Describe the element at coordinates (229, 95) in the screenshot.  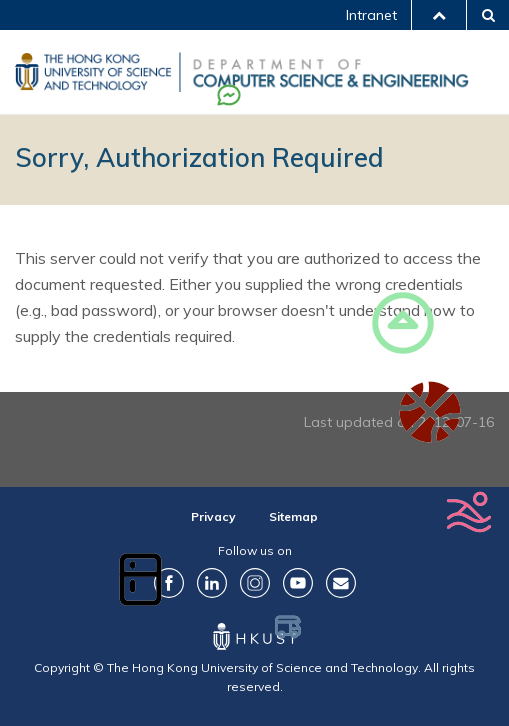
I see `open Facebook Messenger` at that location.